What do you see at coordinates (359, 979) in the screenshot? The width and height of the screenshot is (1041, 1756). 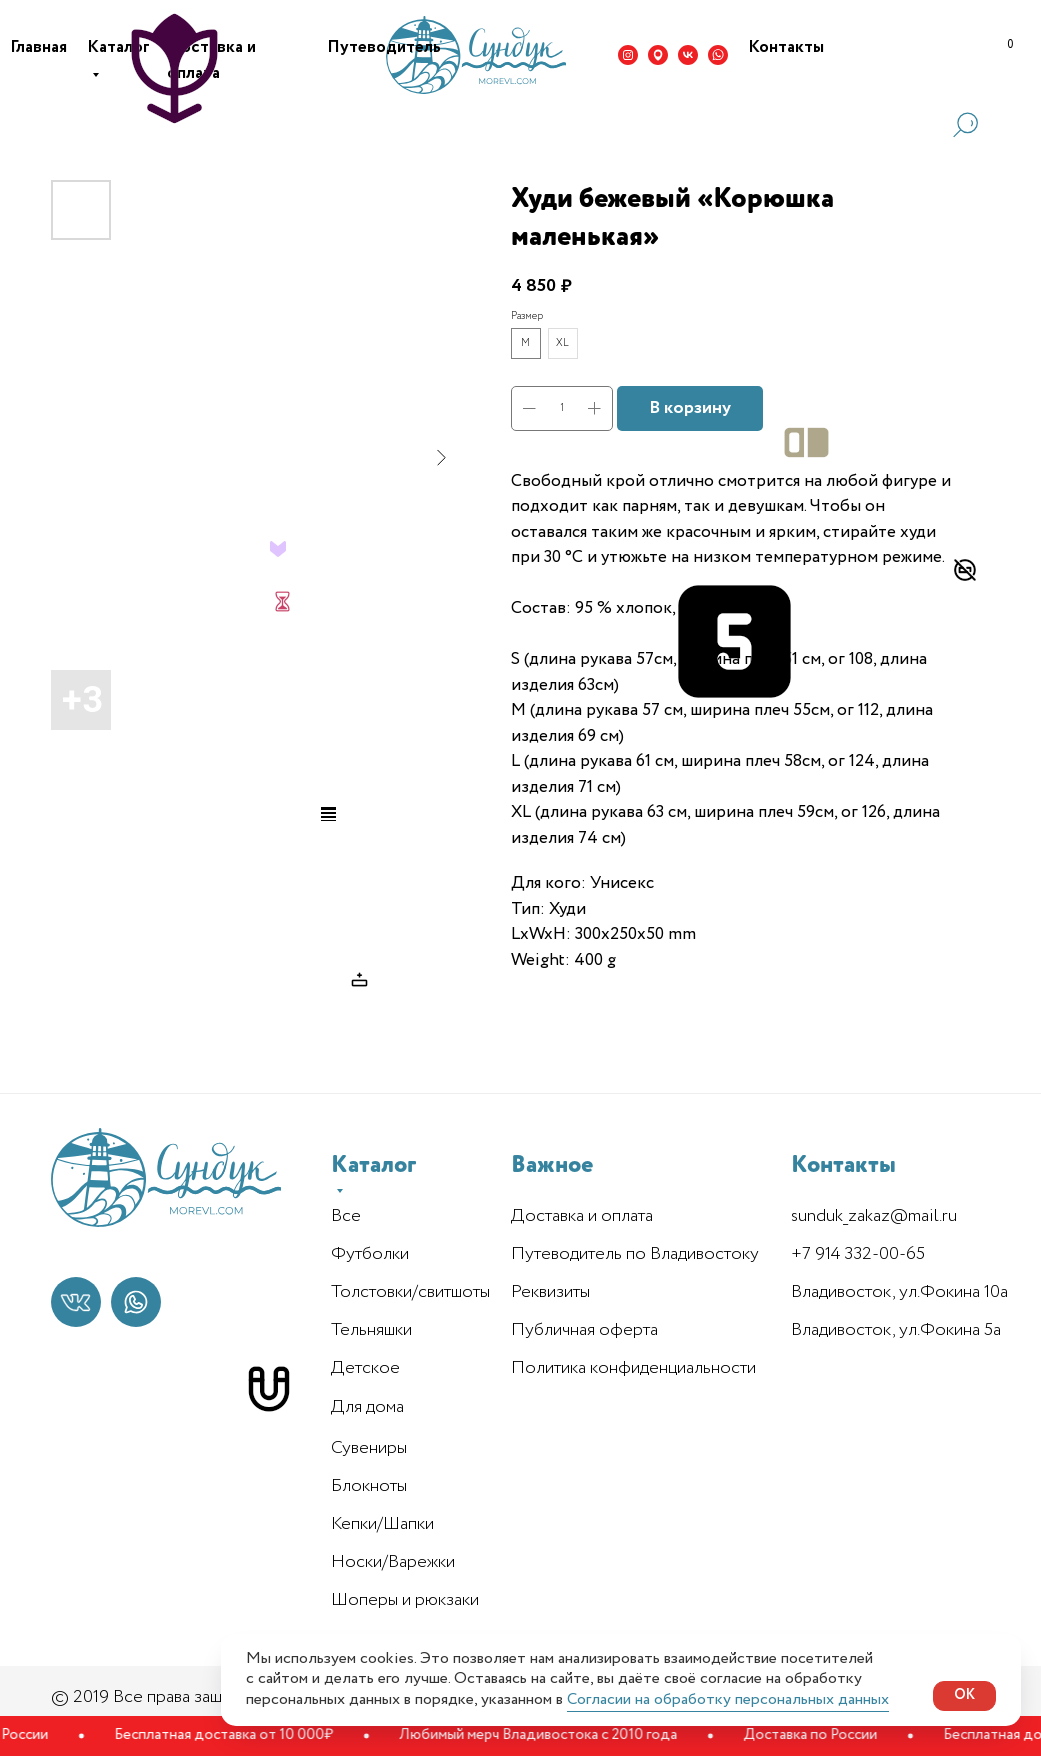 I see `insert a new row above` at bounding box center [359, 979].